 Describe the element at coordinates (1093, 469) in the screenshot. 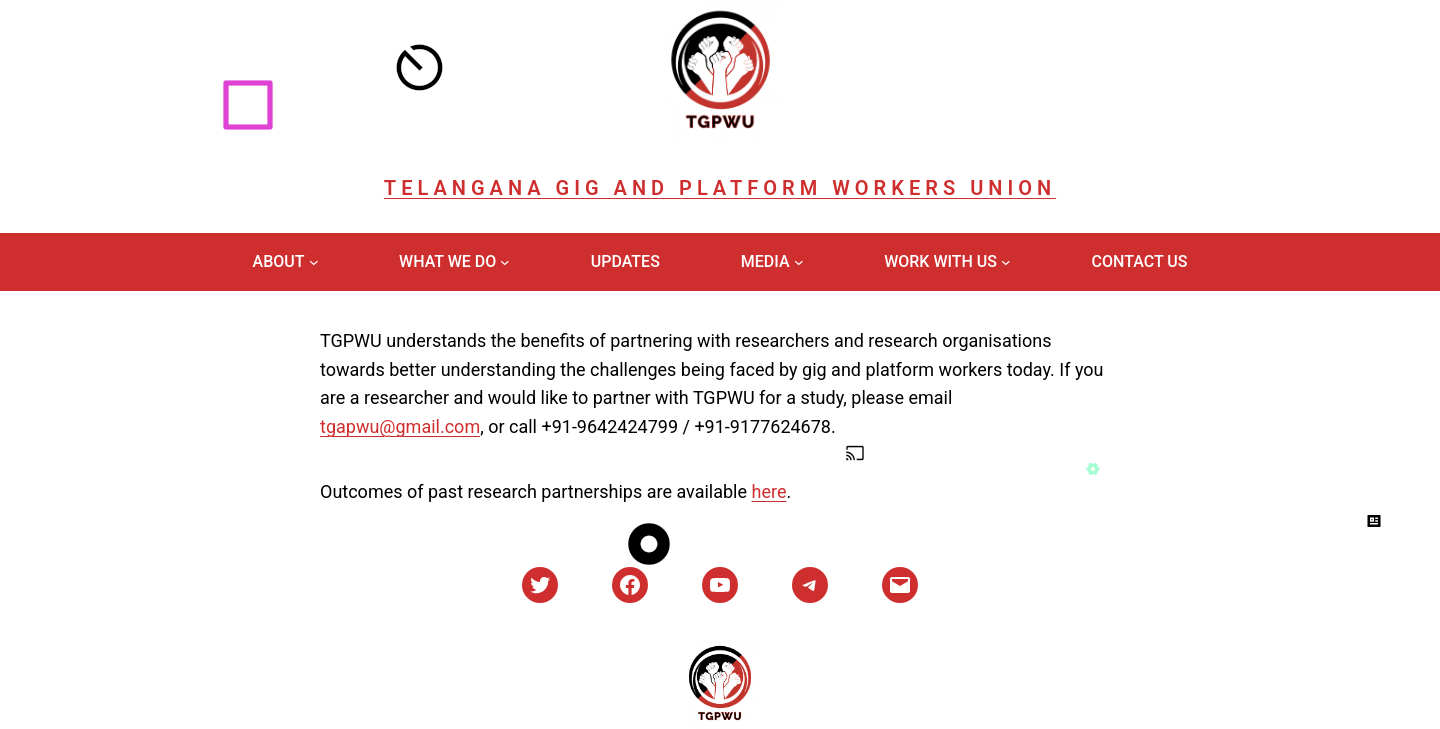

I see `open settings menu` at that location.